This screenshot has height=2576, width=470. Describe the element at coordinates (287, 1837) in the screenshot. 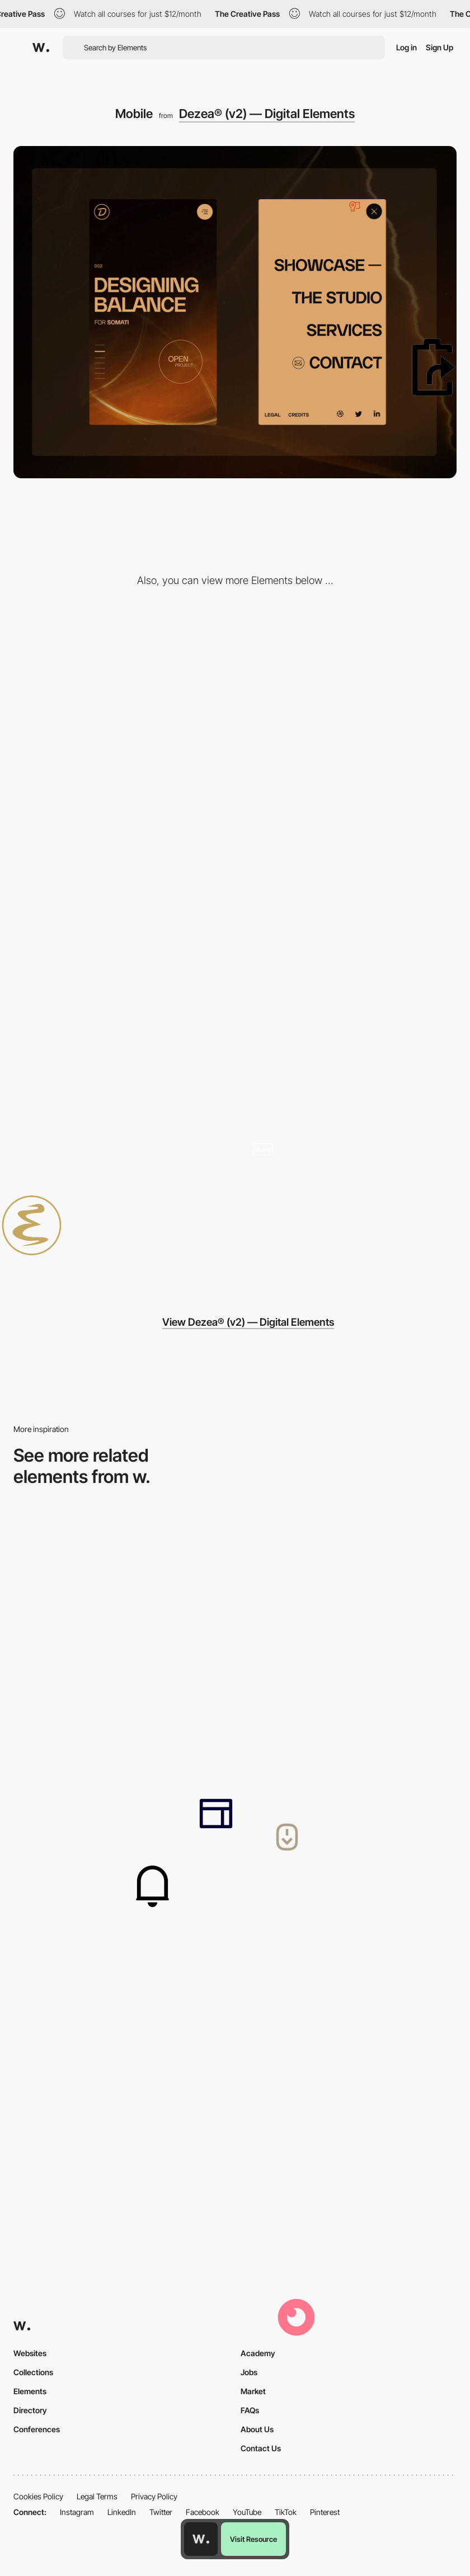

I see `scroll to bottom of page` at that location.